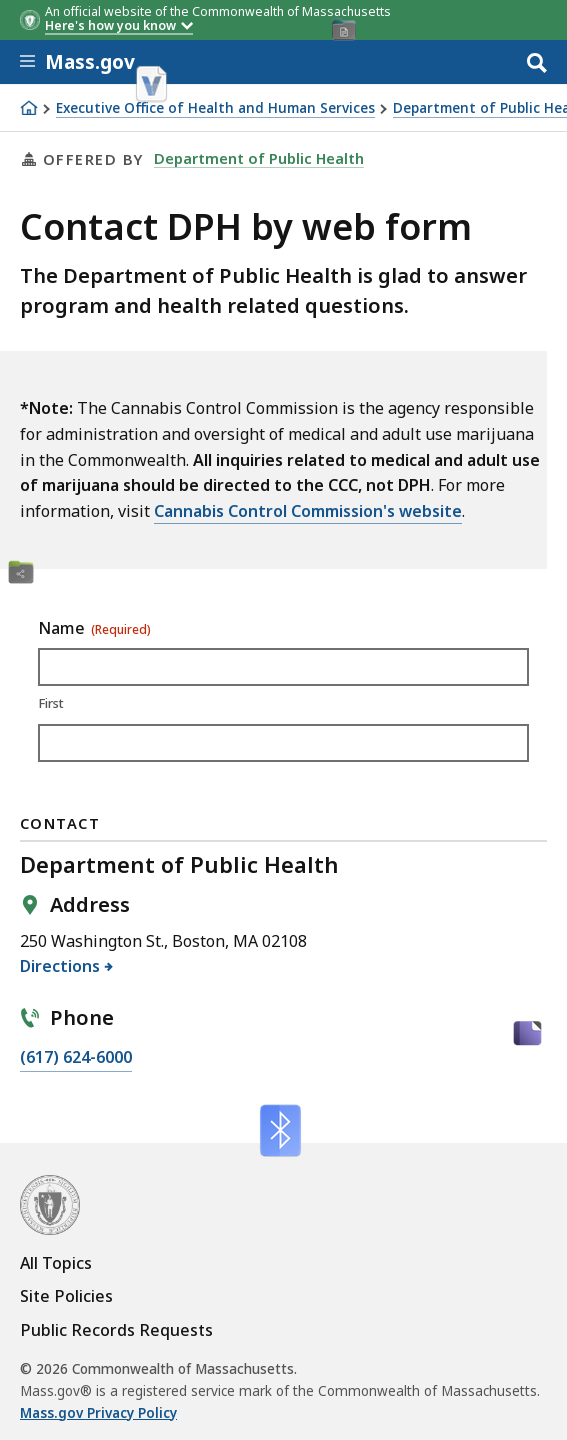  What do you see at coordinates (527, 1032) in the screenshot?
I see `change desktop wallpaper settings` at bounding box center [527, 1032].